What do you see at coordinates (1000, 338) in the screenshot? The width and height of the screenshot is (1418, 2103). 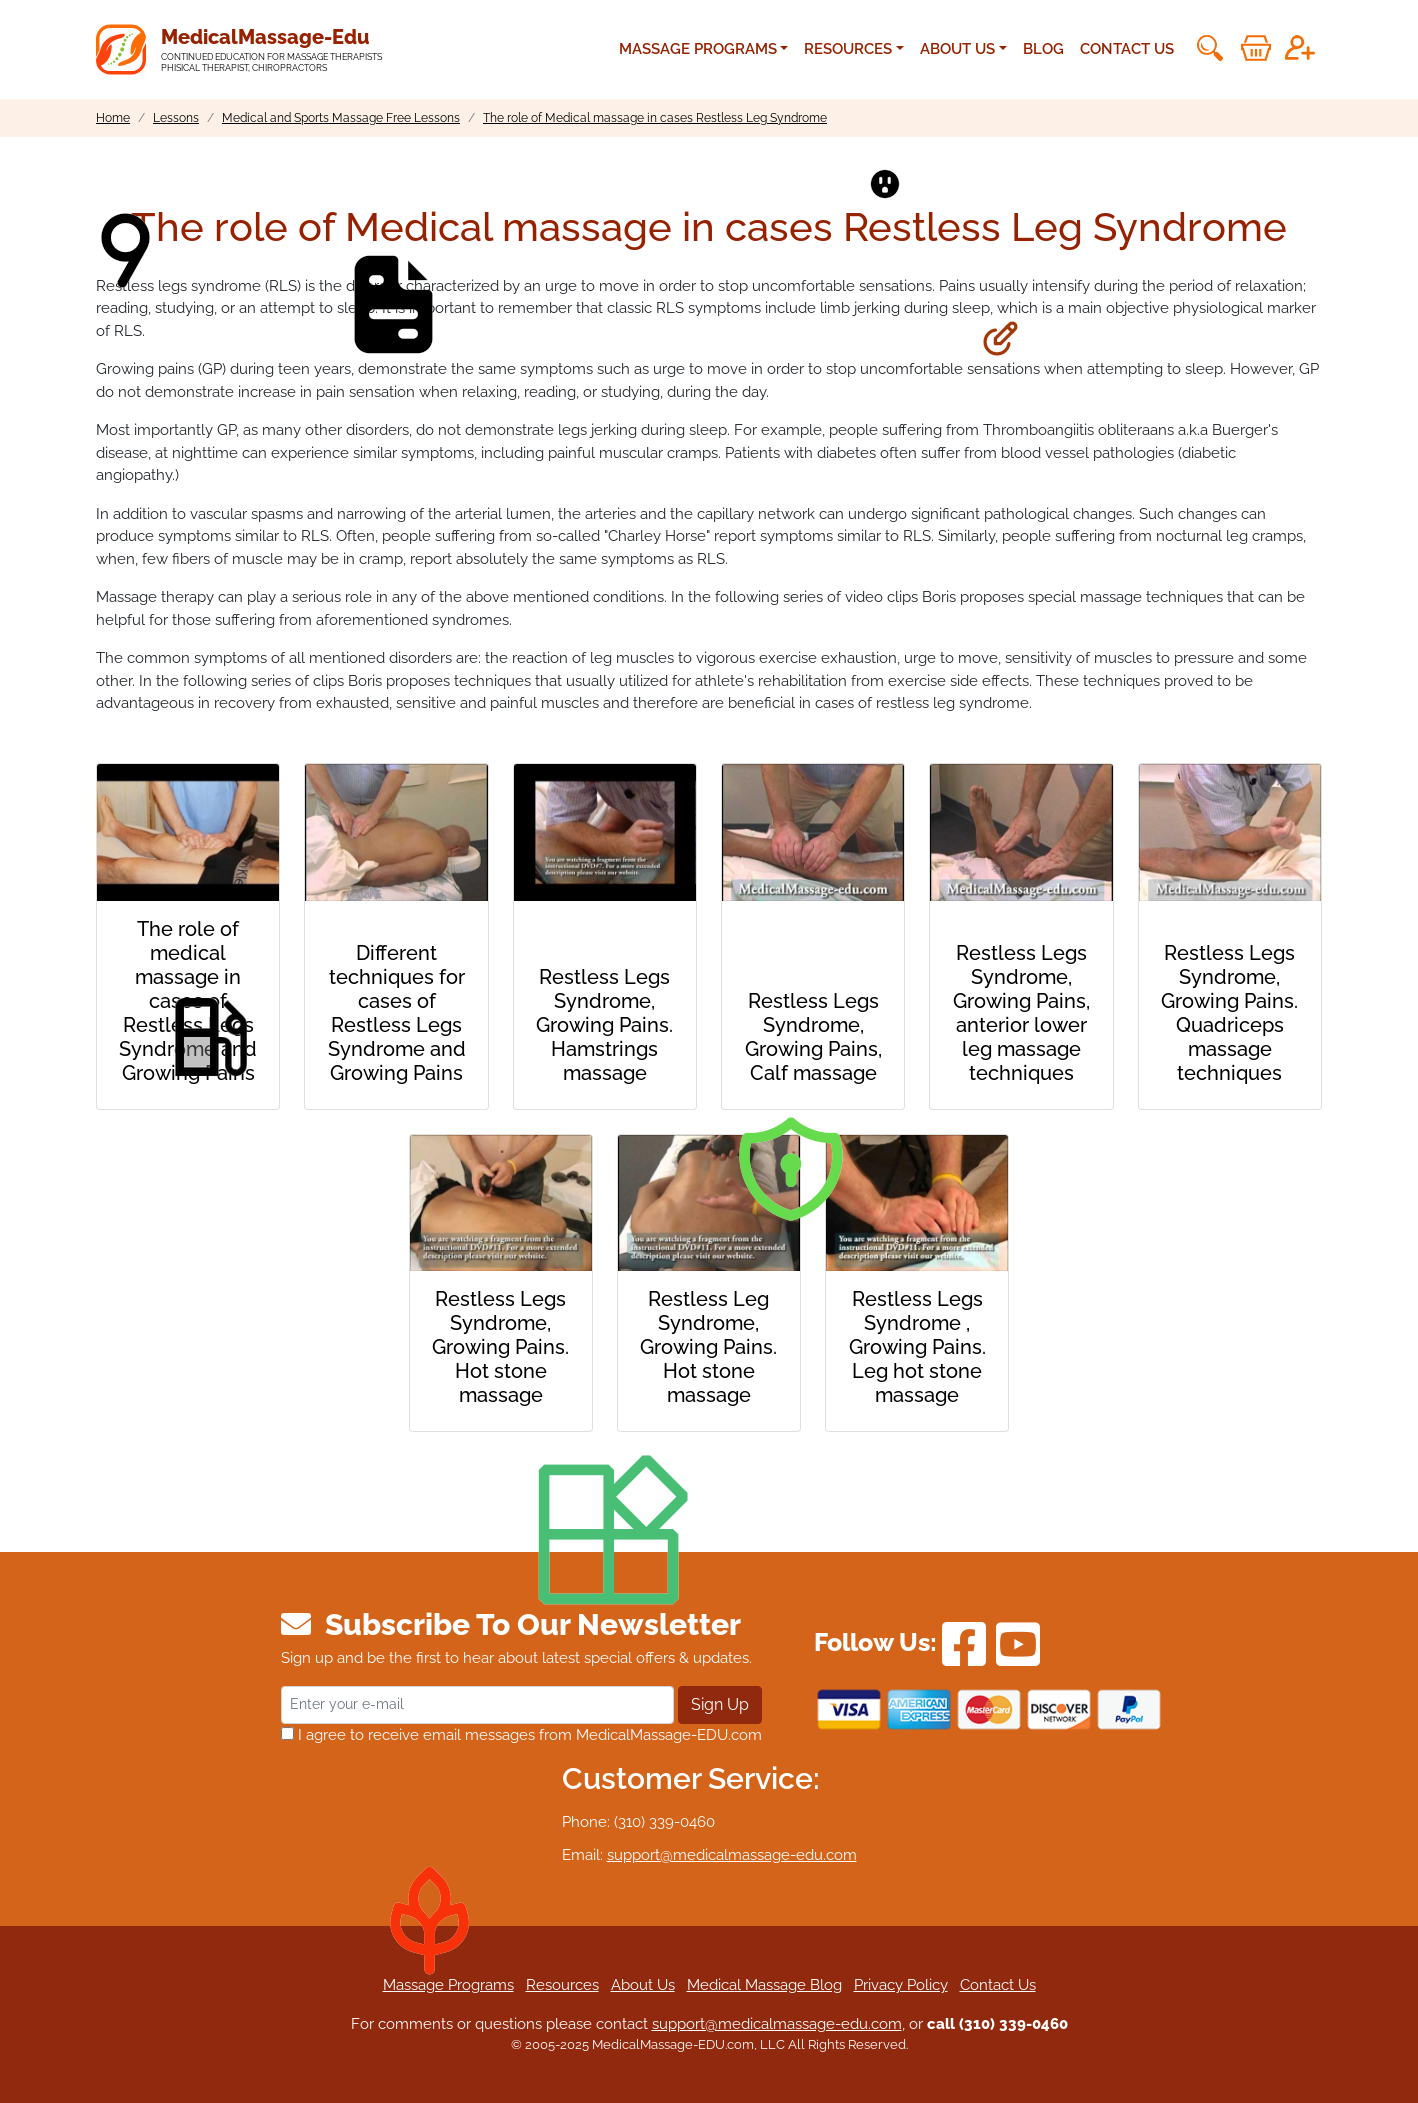 I see `edit your profile or settings` at bounding box center [1000, 338].